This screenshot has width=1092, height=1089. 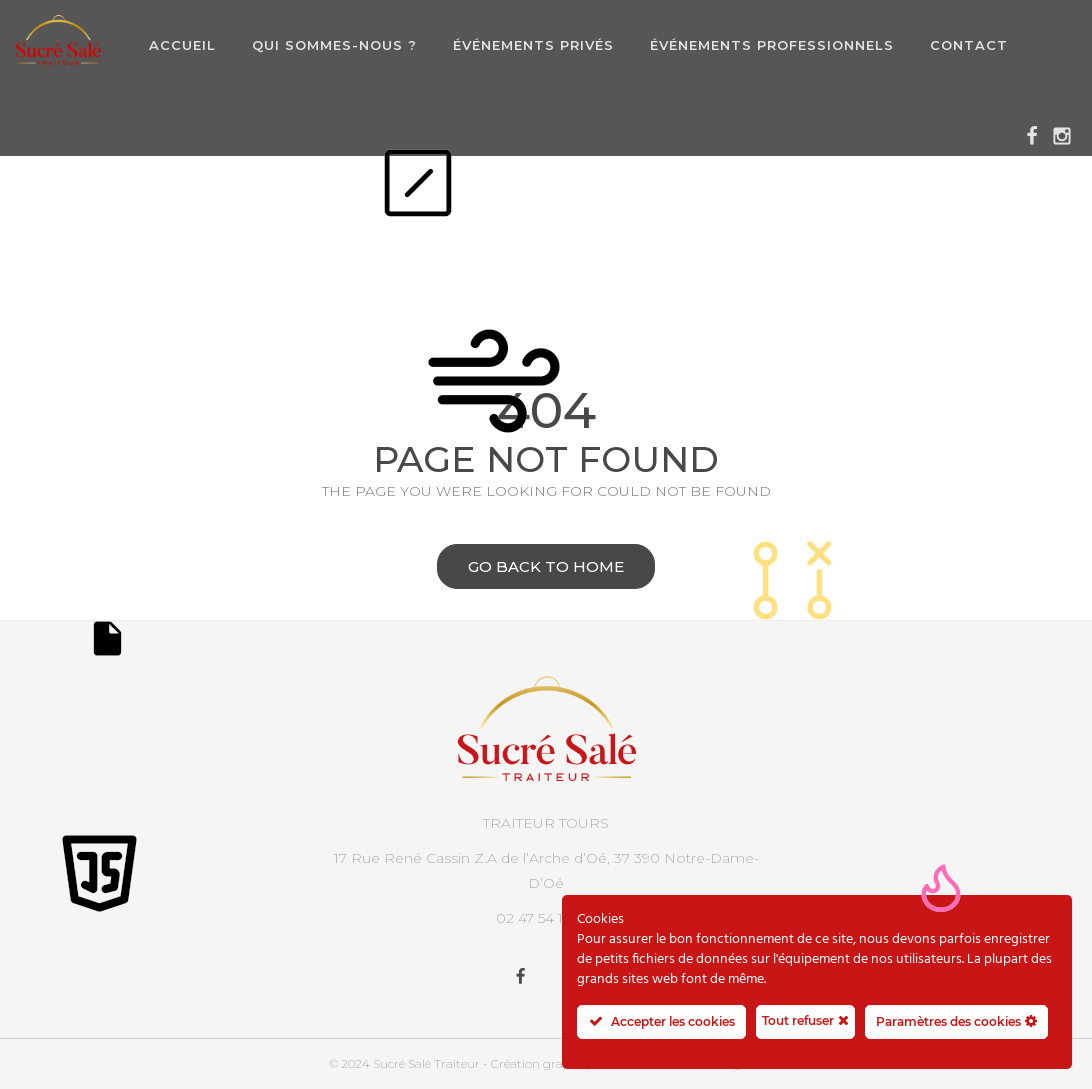 What do you see at coordinates (941, 888) in the screenshot?
I see `view trending or hot content` at bounding box center [941, 888].